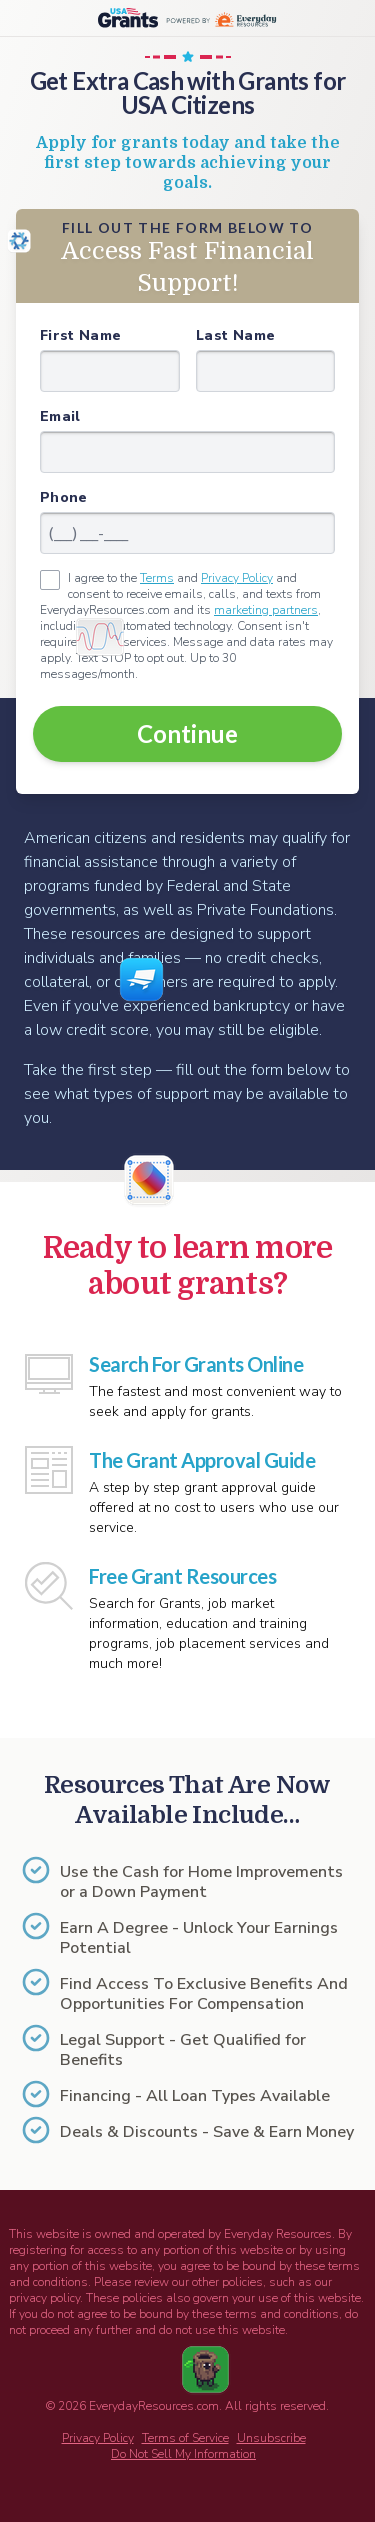 The height and width of the screenshot is (2522, 375). Describe the element at coordinates (100, 637) in the screenshot. I see `open power statistics application` at that location.